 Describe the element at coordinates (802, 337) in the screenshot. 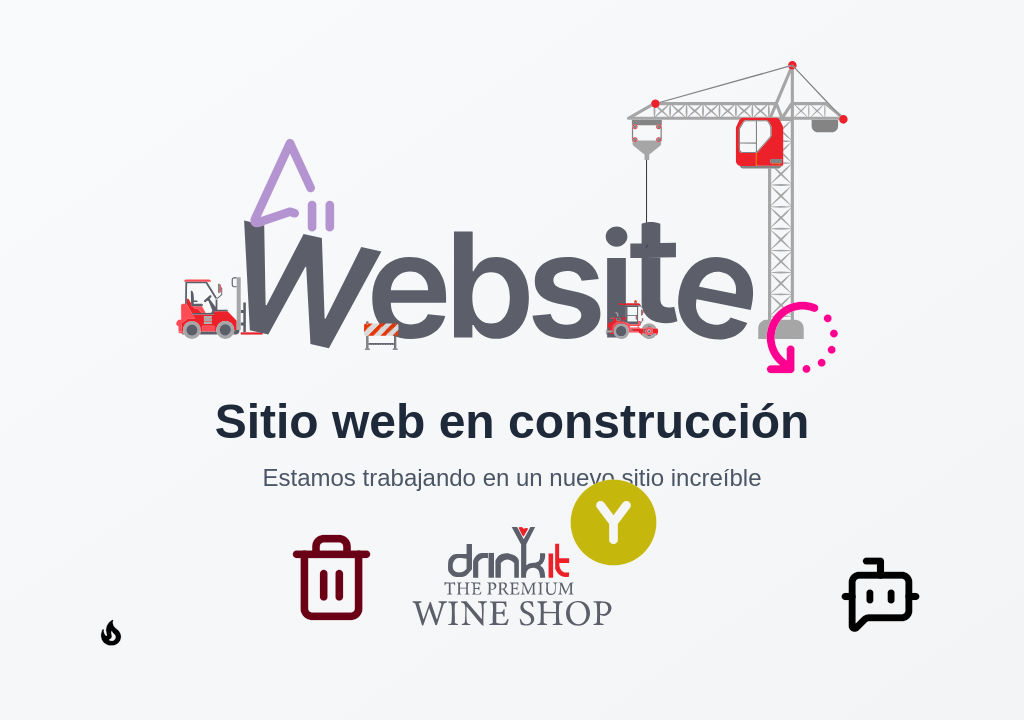

I see `rotate content counterclockwise` at that location.